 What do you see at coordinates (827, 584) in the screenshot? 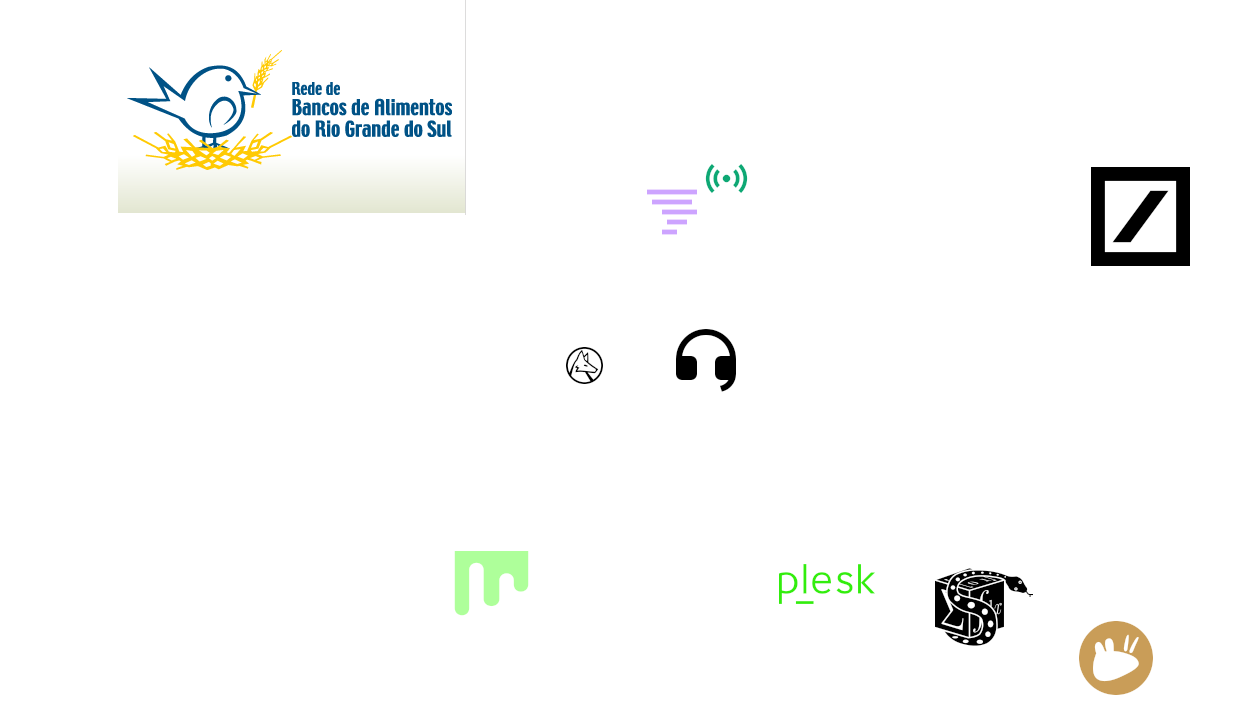
I see `plesk web hosting control panel logo` at bounding box center [827, 584].